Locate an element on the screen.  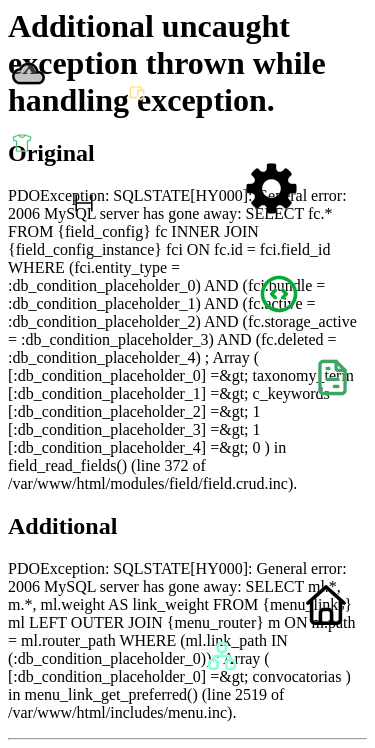
browse clothing or apparel items is located at coordinates (22, 143).